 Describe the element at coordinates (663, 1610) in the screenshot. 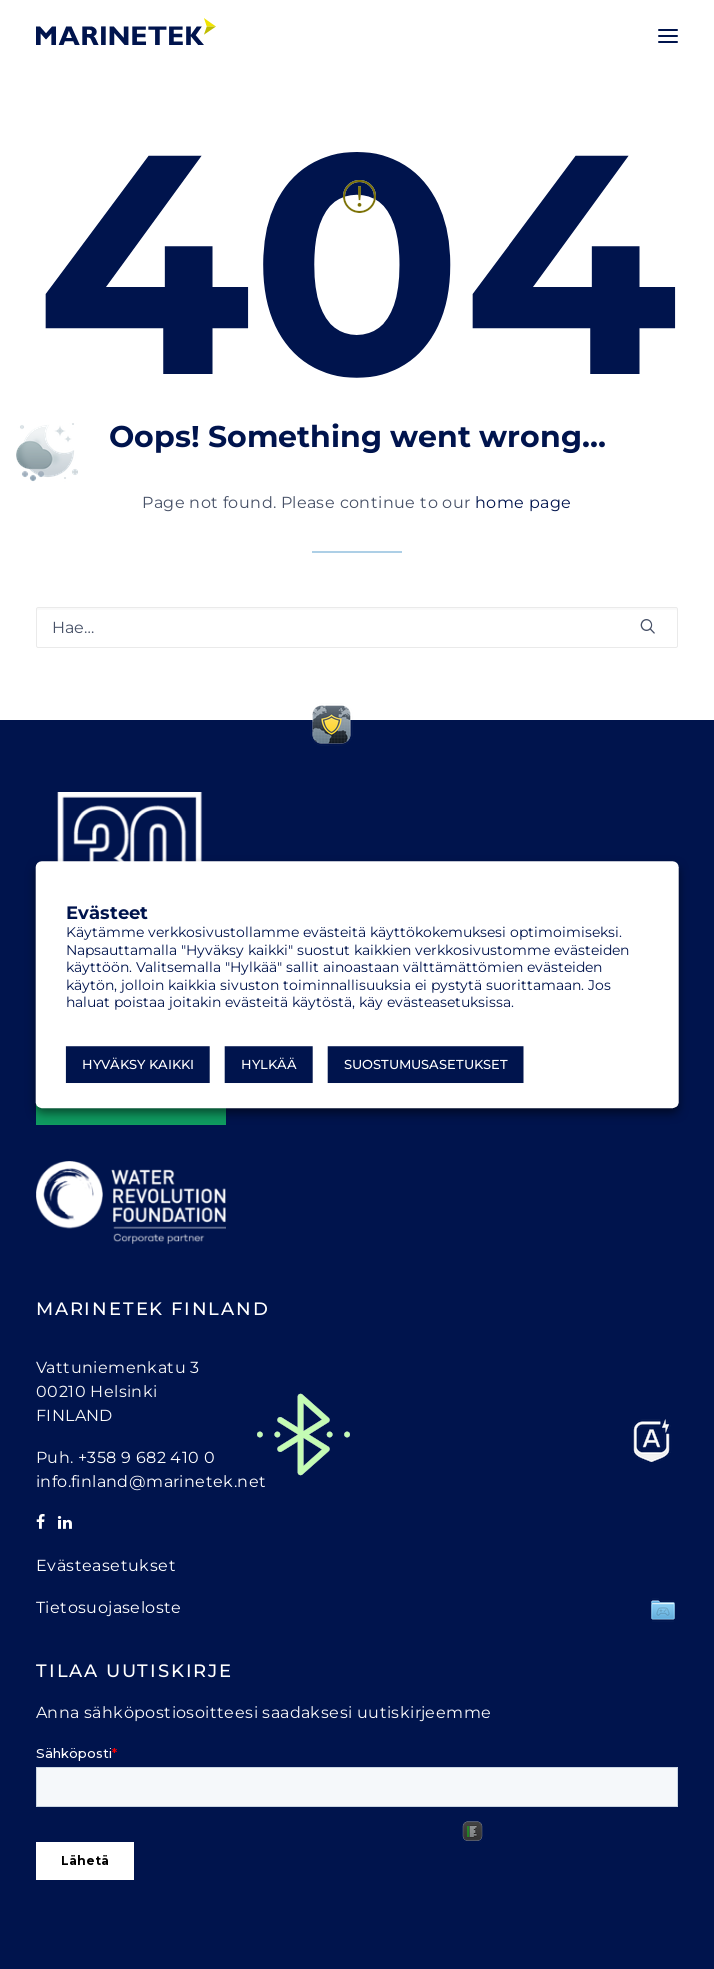

I see `open your games folder` at that location.